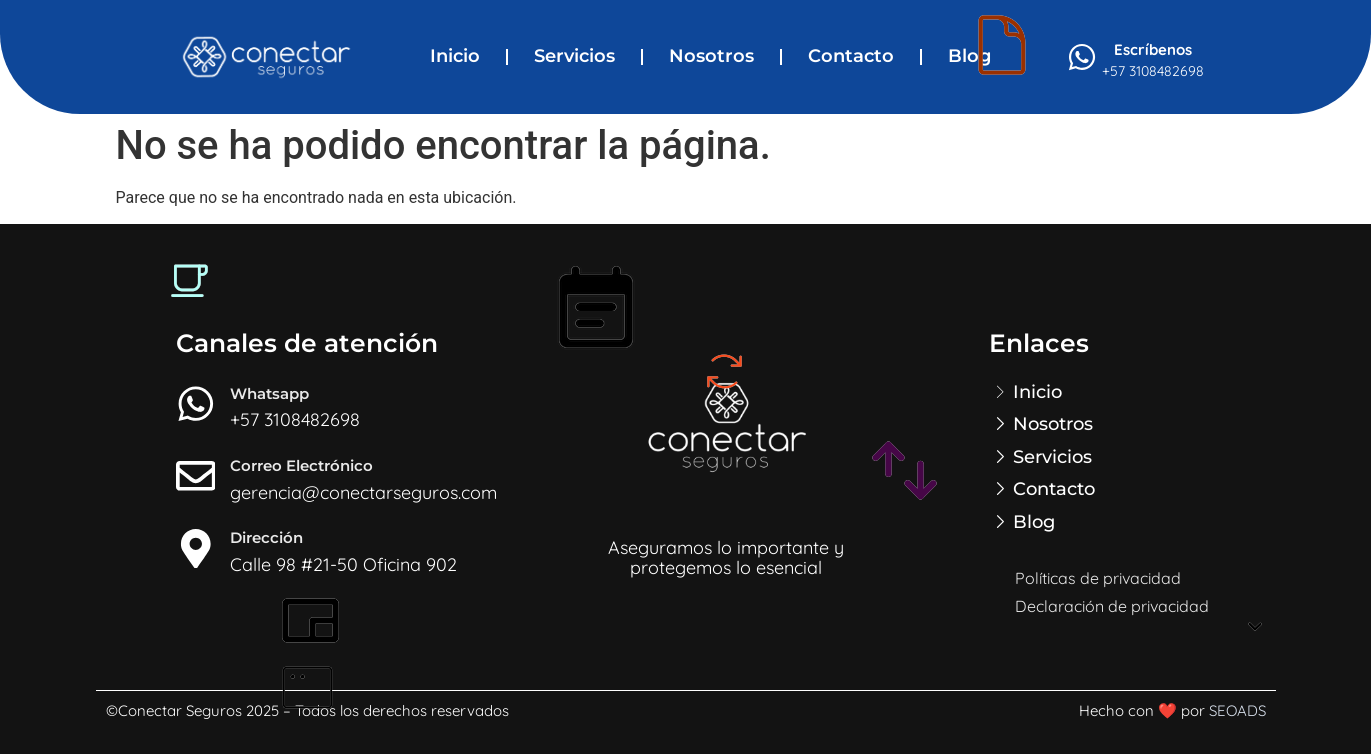 Image resolution: width=1371 pixels, height=754 pixels. I want to click on find nearby coffee shops or cafes, so click(189, 281).